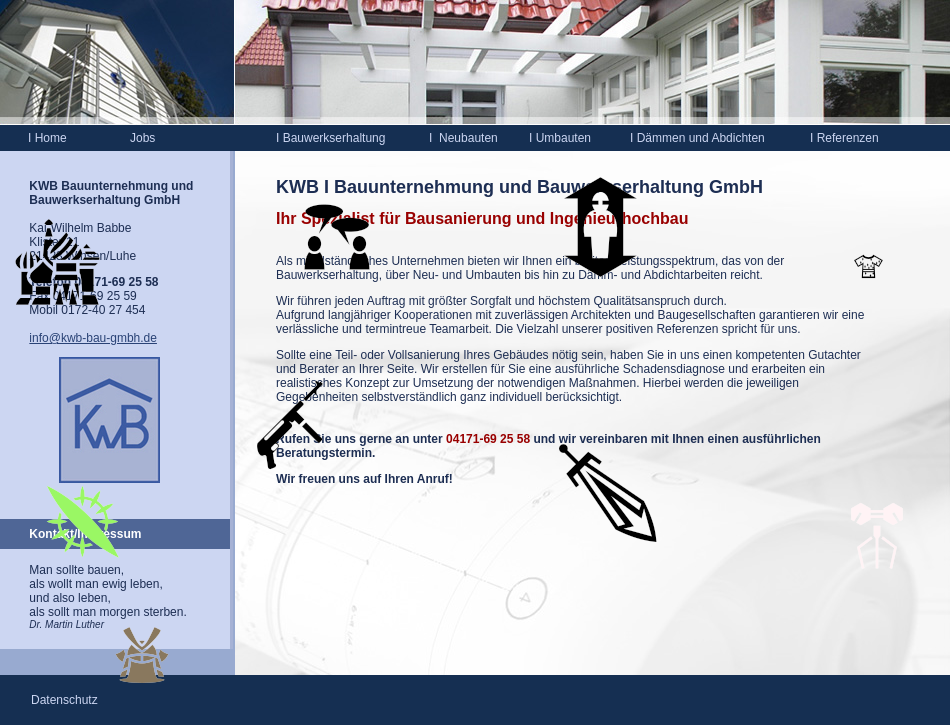 The image size is (950, 725). What do you see at coordinates (142, 655) in the screenshot?
I see `select samurai or warrior character class` at bounding box center [142, 655].